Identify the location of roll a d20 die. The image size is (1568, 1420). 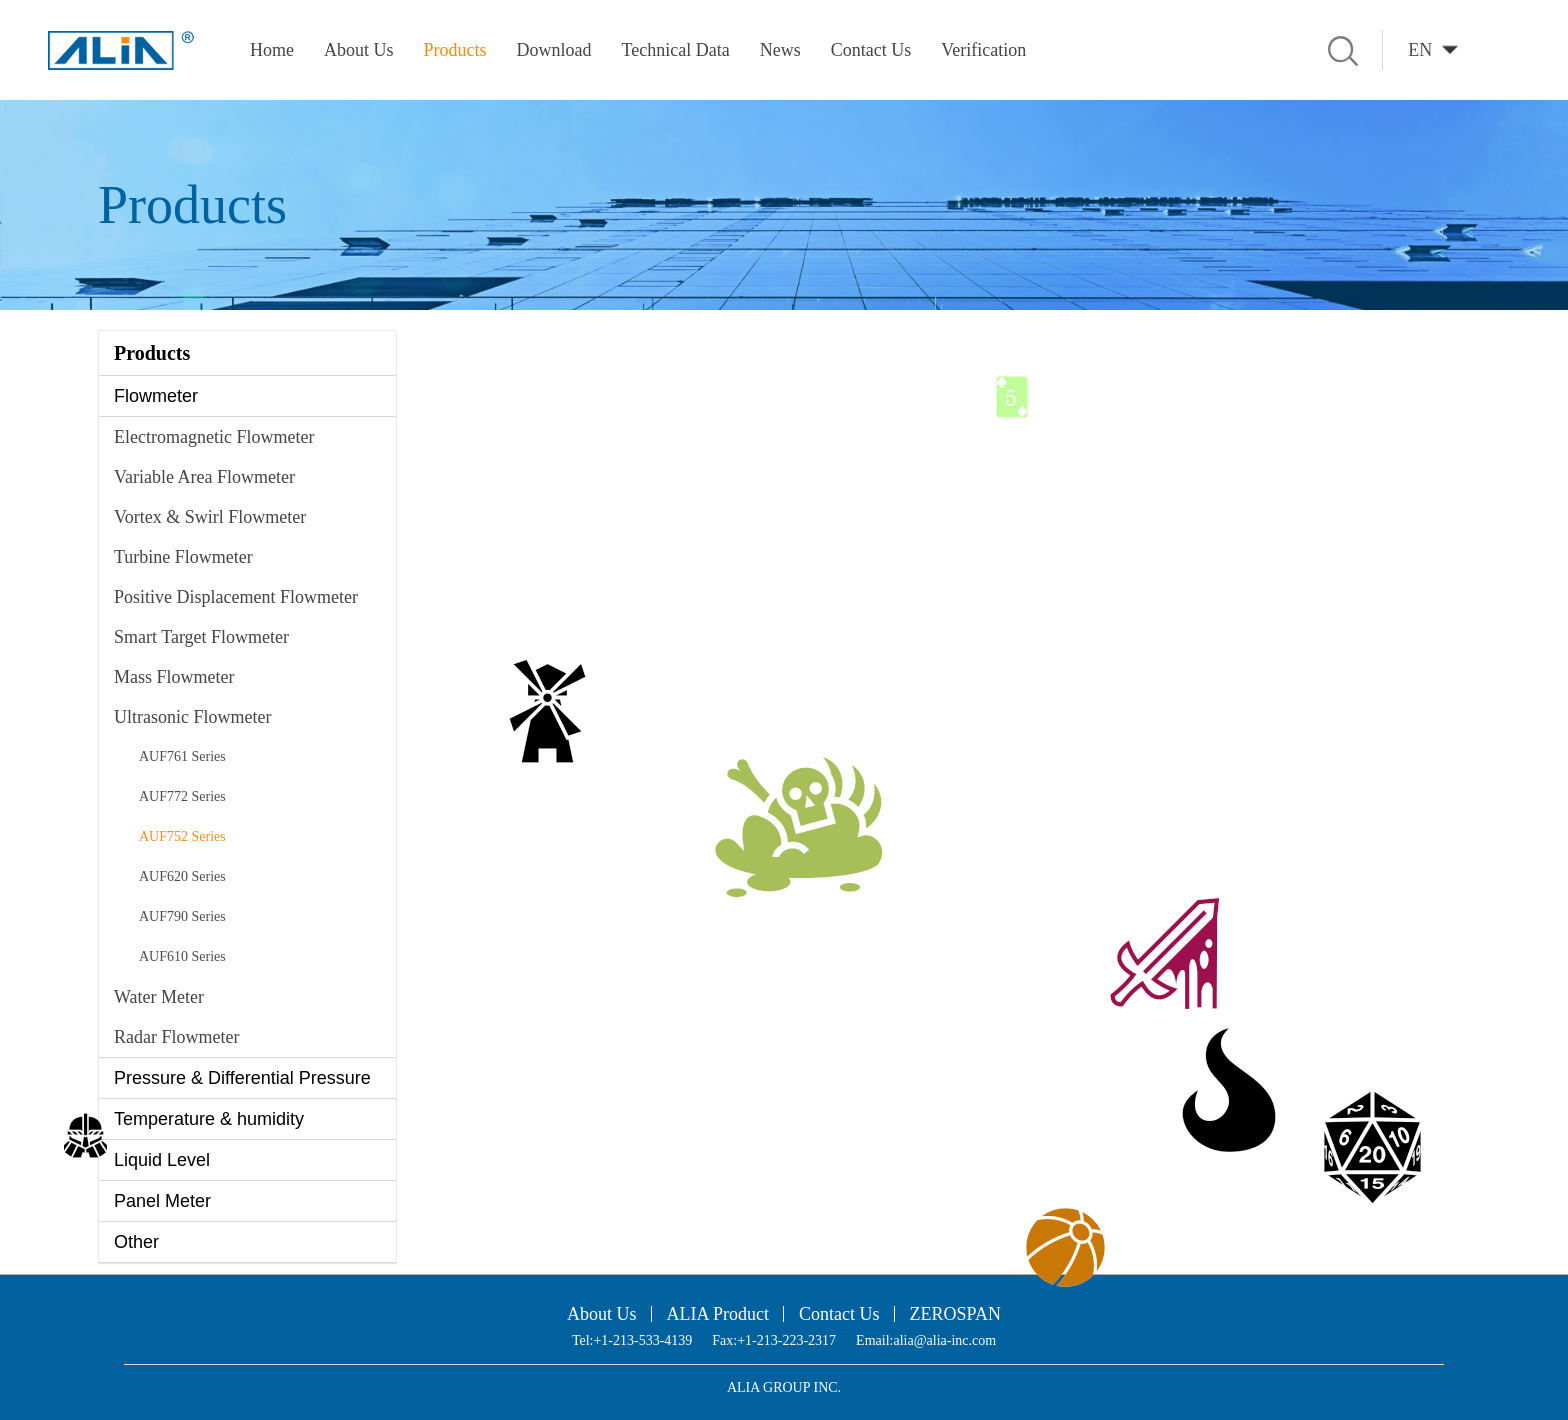
(1372, 1147).